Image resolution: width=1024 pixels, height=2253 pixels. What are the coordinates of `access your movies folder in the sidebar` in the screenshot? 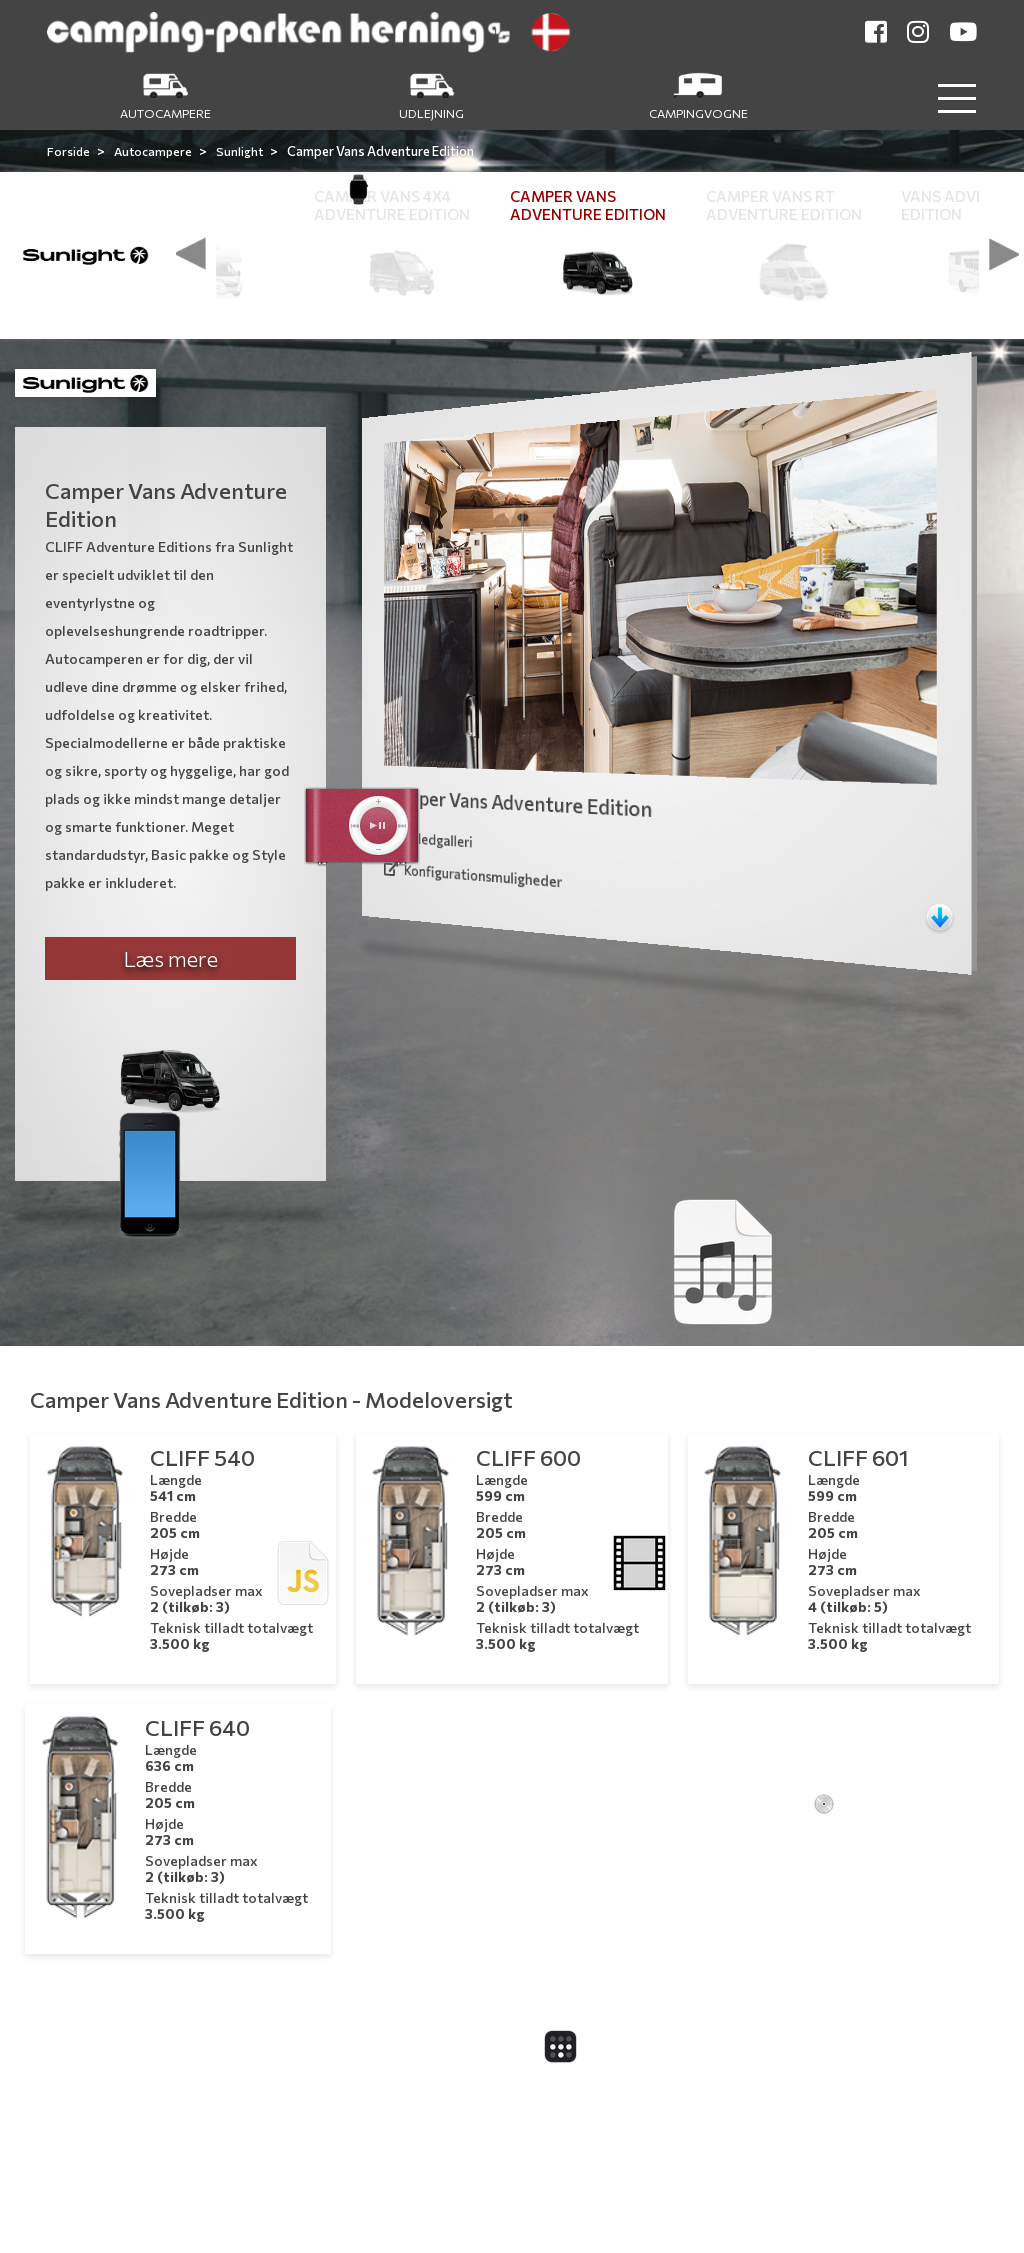 It's located at (639, 1562).